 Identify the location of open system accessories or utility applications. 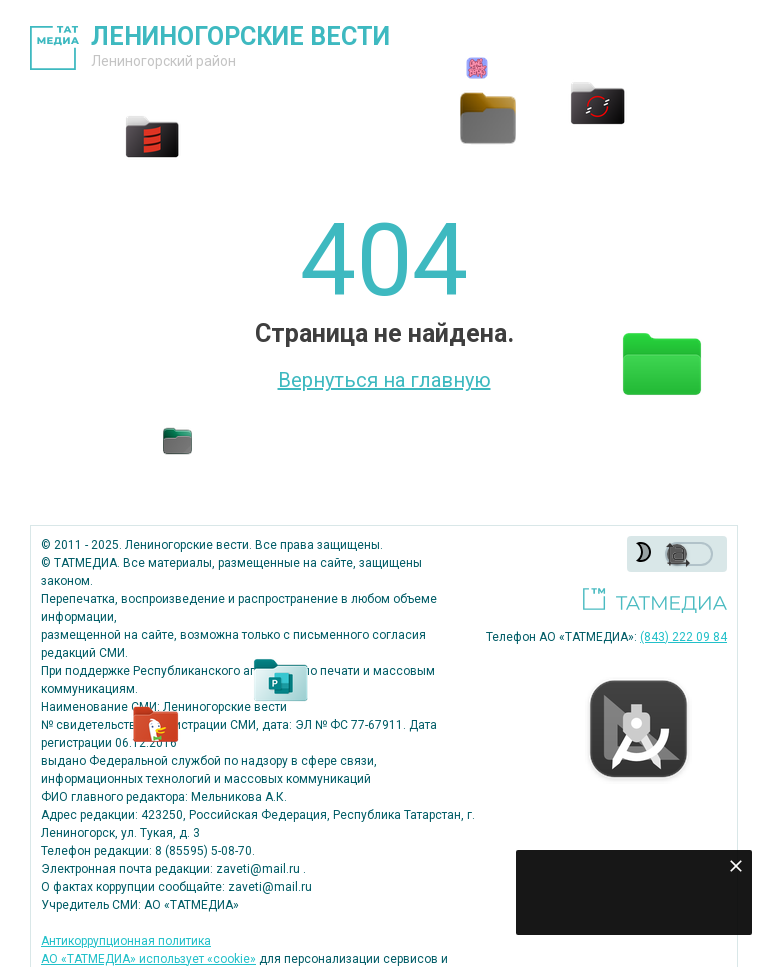
(638, 730).